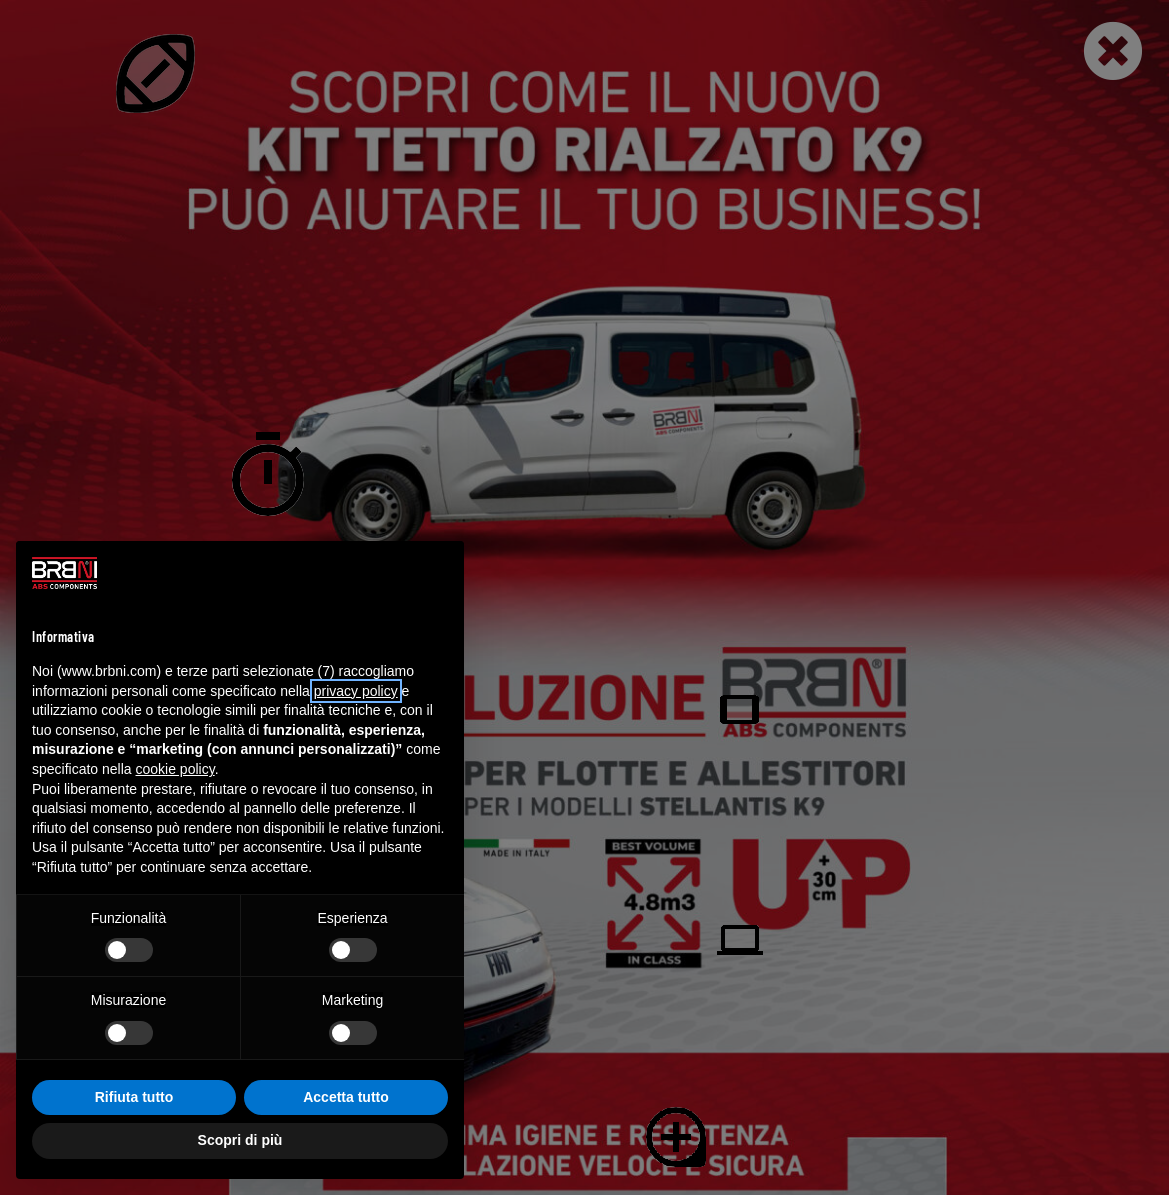  Describe the element at coordinates (155, 73) in the screenshot. I see `access football or sports content` at that location.